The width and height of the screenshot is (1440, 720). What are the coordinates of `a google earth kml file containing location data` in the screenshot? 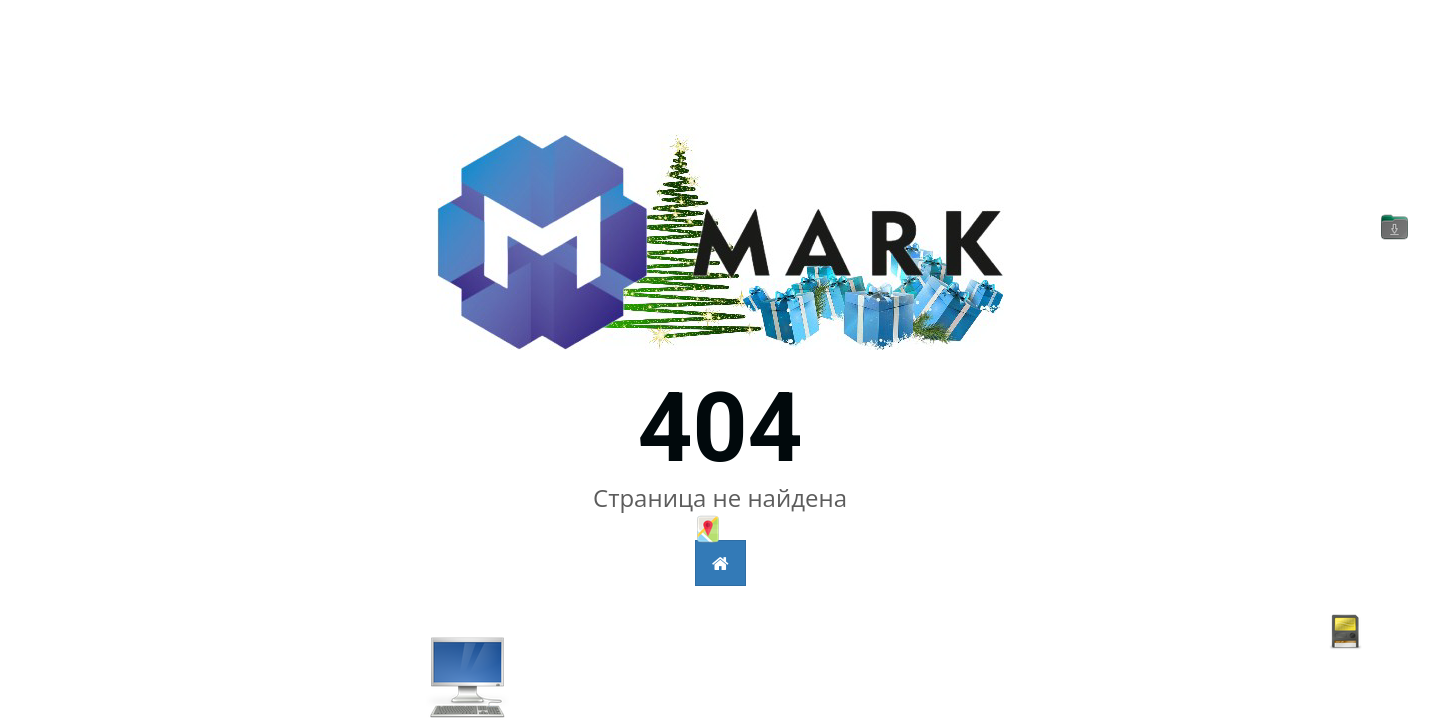 It's located at (708, 529).